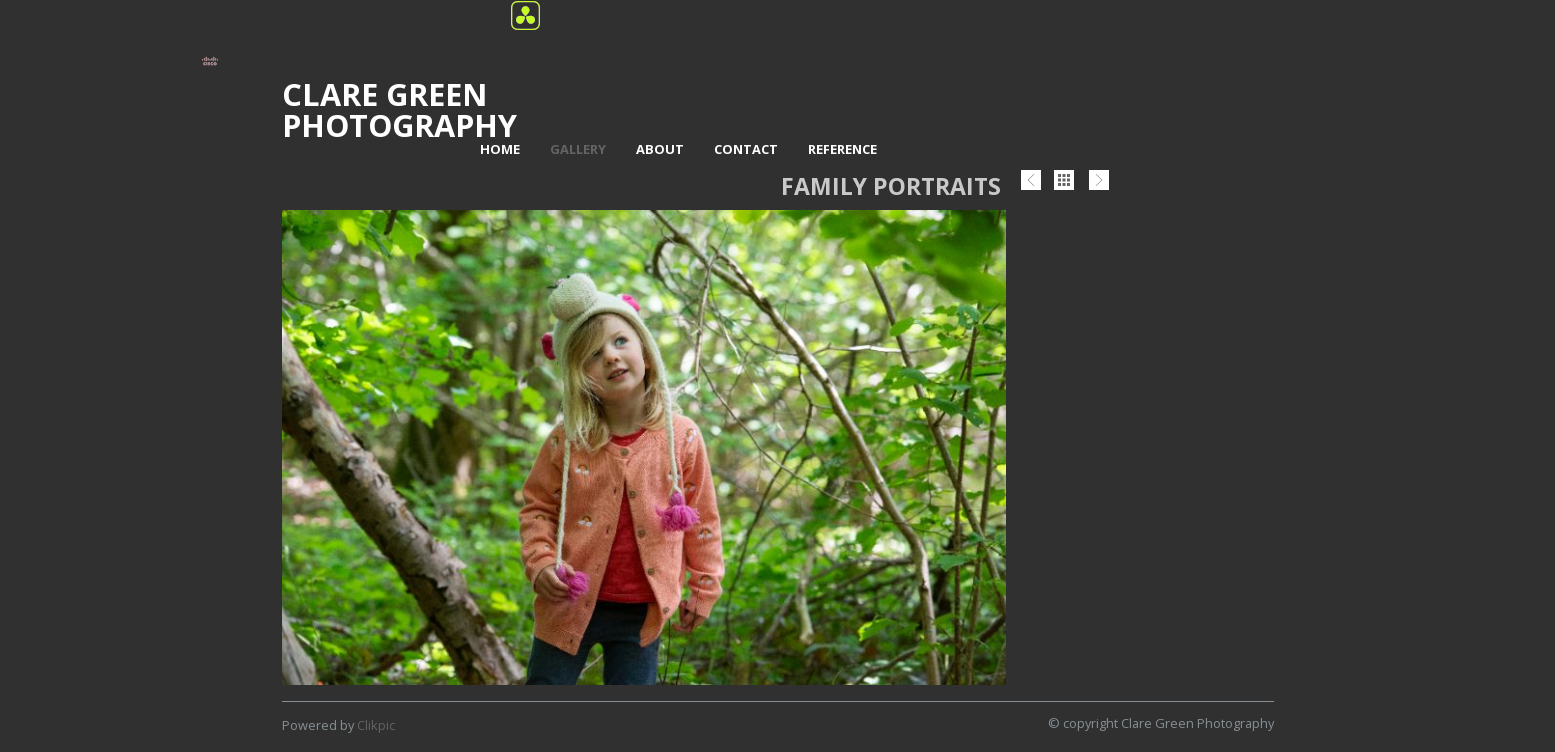 The height and width of the screenshot is (752, 1555). What do you see at coordinates (525, 15) in the screenshot?
I see `open DaVinci Resolve video editing software` at bounding box center [525, 15].